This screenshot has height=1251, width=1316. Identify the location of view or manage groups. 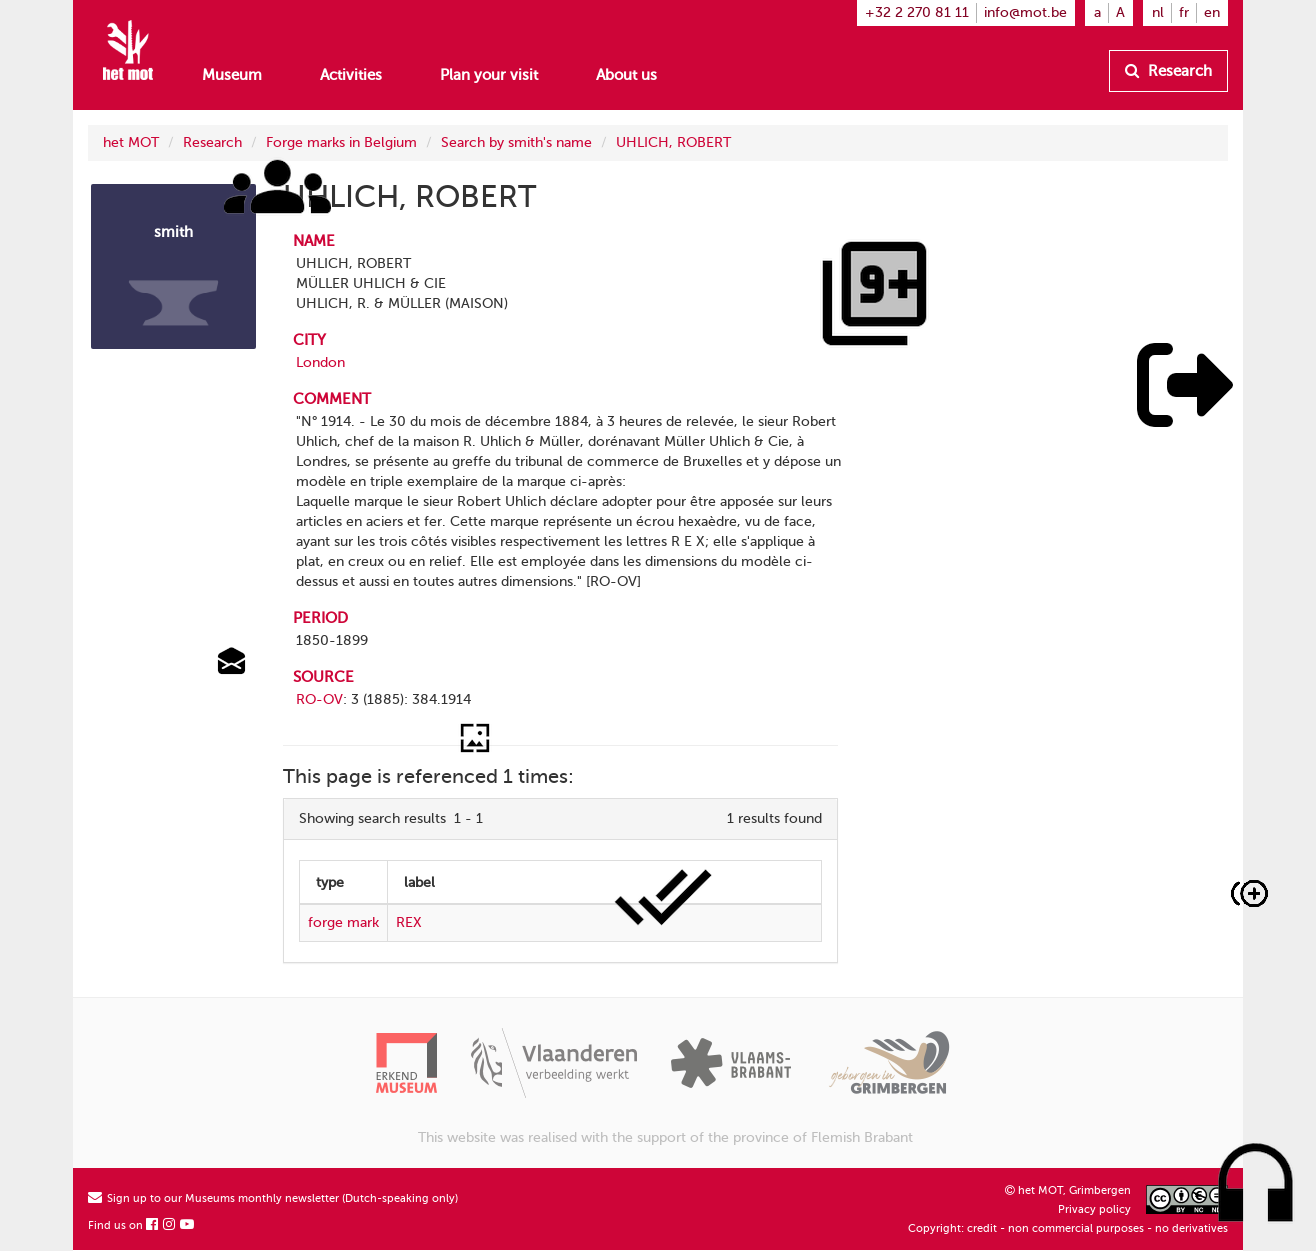
(277, 186).